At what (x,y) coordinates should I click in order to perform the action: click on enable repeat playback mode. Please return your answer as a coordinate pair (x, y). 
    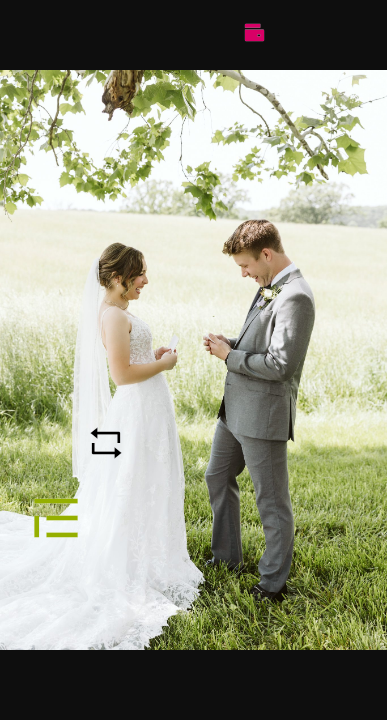
    Looking at the image, I should click on (106, 443).